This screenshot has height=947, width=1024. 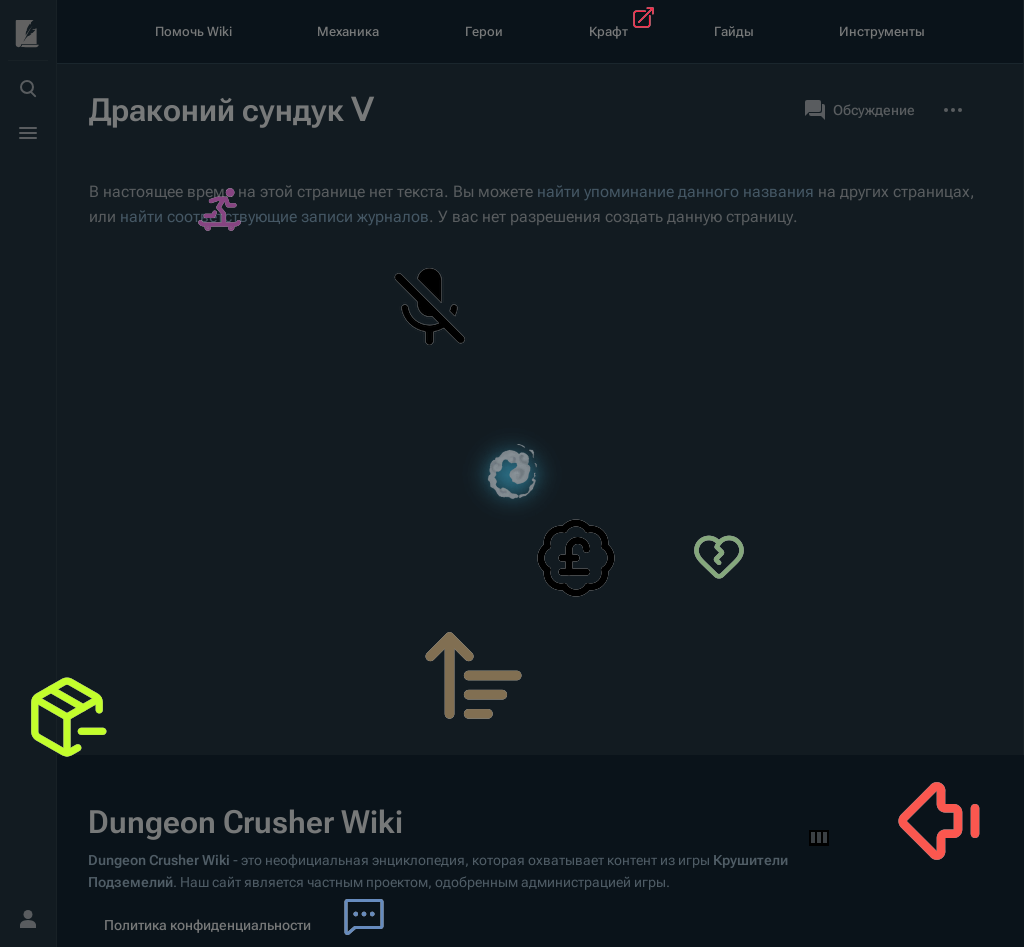 I want to click on indicates price or payment in british pounds, so click(x=576, y=558).